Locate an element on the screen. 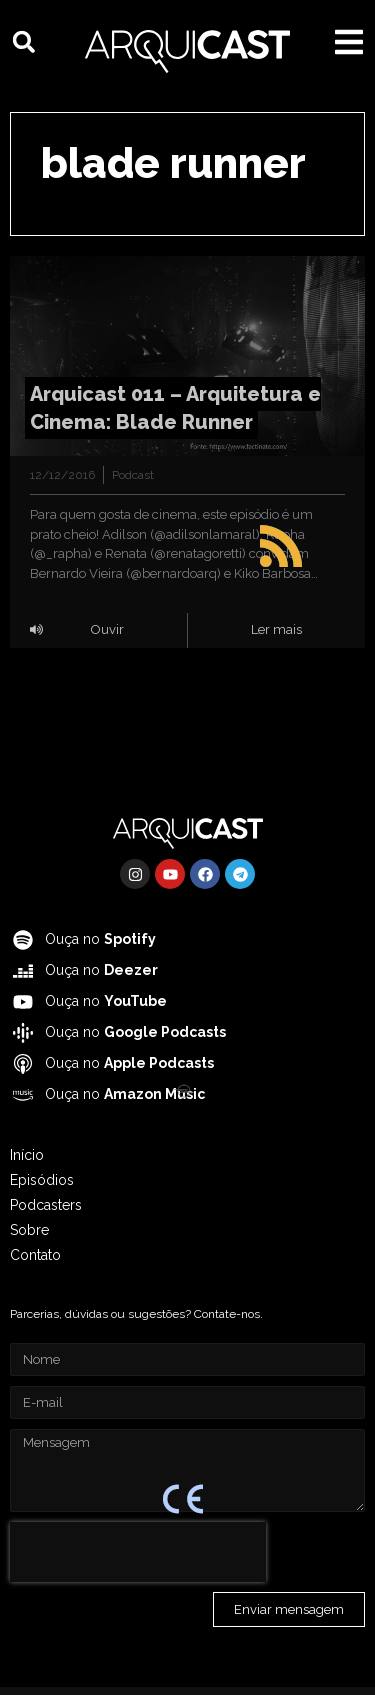 This screenshot has width=375, height=1695. opel brand logo is located at coordinates (184, 1091).